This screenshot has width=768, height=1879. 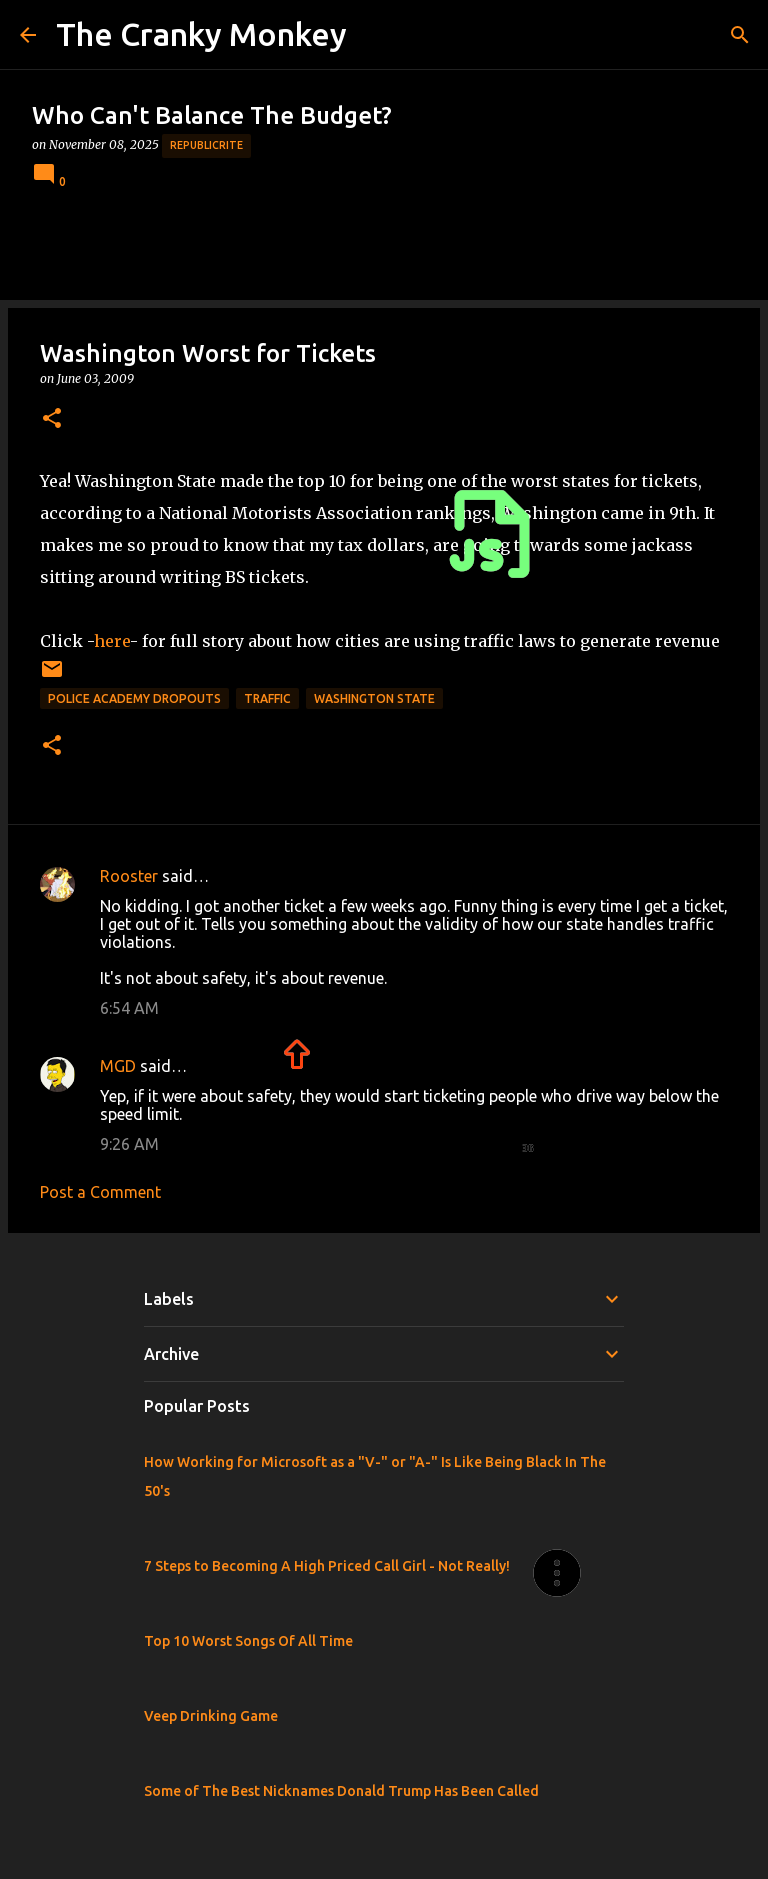 What do you see at coordinates (557, 1573) in the screenshot?
I see `open more options menu` at bounding box center [557, 1573].